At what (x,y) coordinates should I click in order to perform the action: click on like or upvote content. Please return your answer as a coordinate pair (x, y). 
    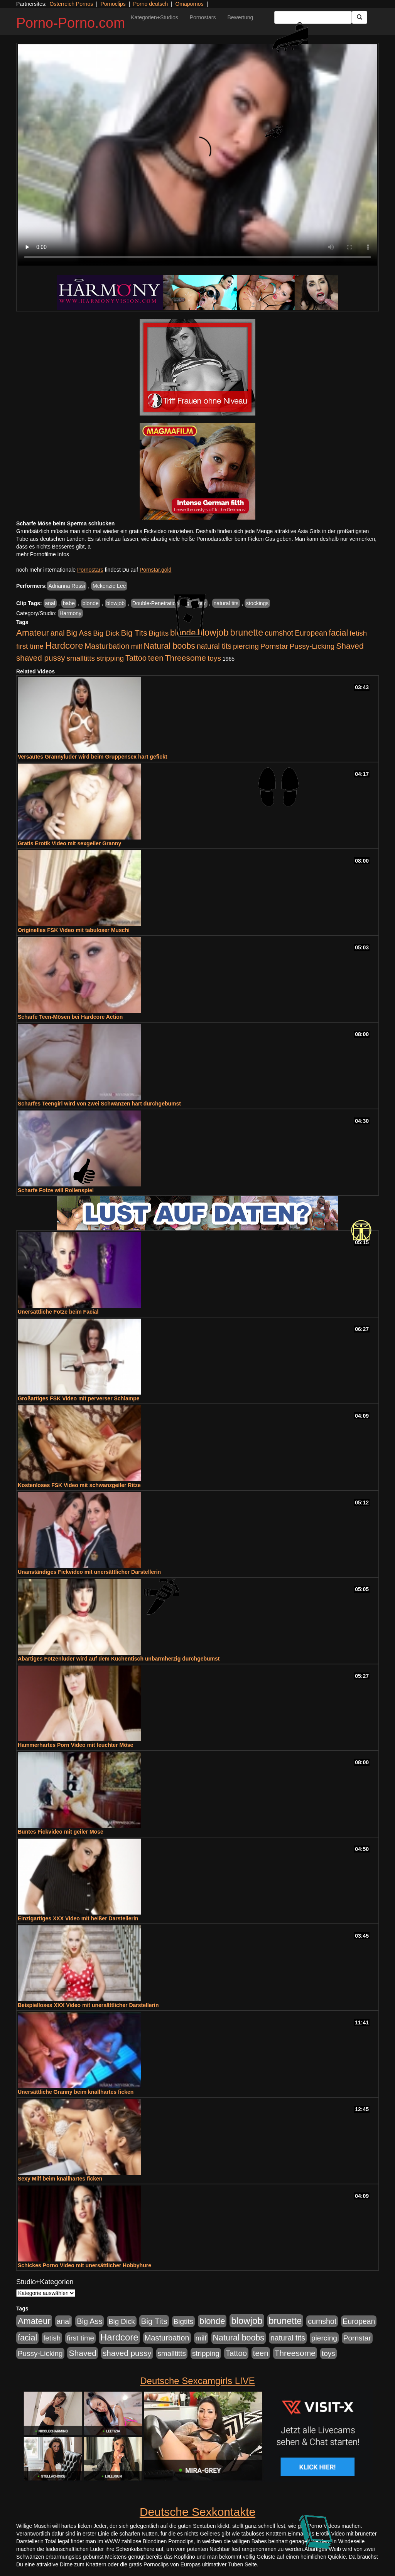
    Looking at the image, I should click on (85, 1171).